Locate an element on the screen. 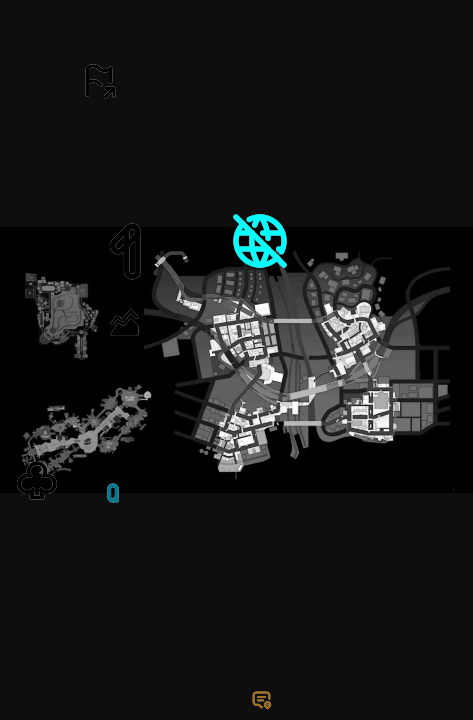  pin a message to a specific location is located at coordinates (261, 699).